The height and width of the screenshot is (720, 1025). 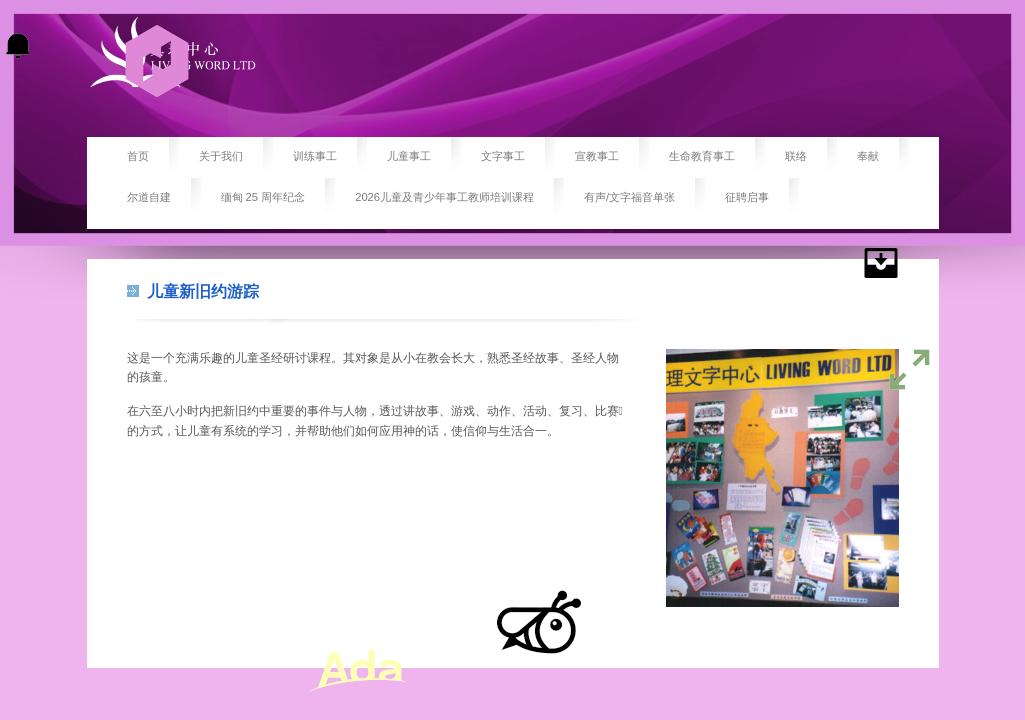 What do you see at coordinates (157, 61) in the screenshot?
I see `HashiCorp Nomad application logo` at bounding box center [157, 61].